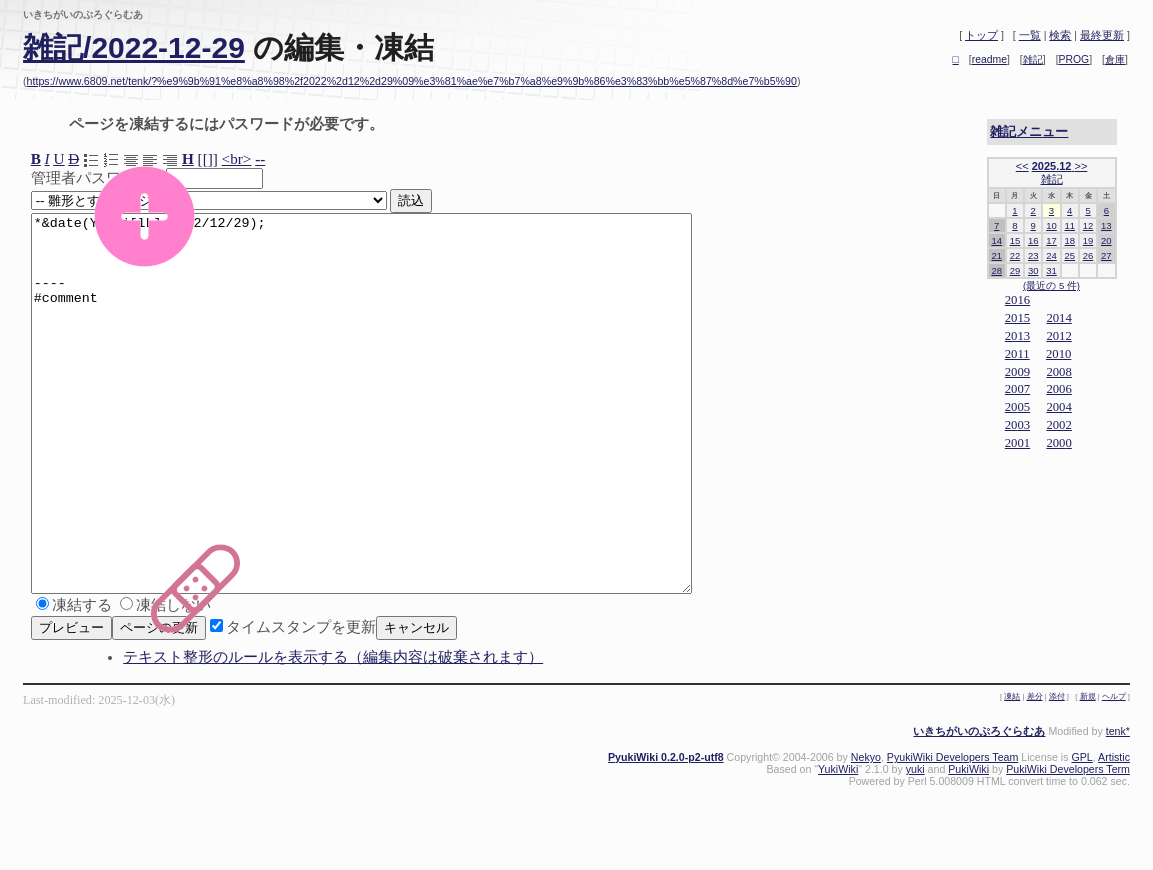 The width and height of the screenshot is (1153, 870). Describe the element at coordinates (195, 588) in the screenshot. I see `access first aid or medical information` at that location.